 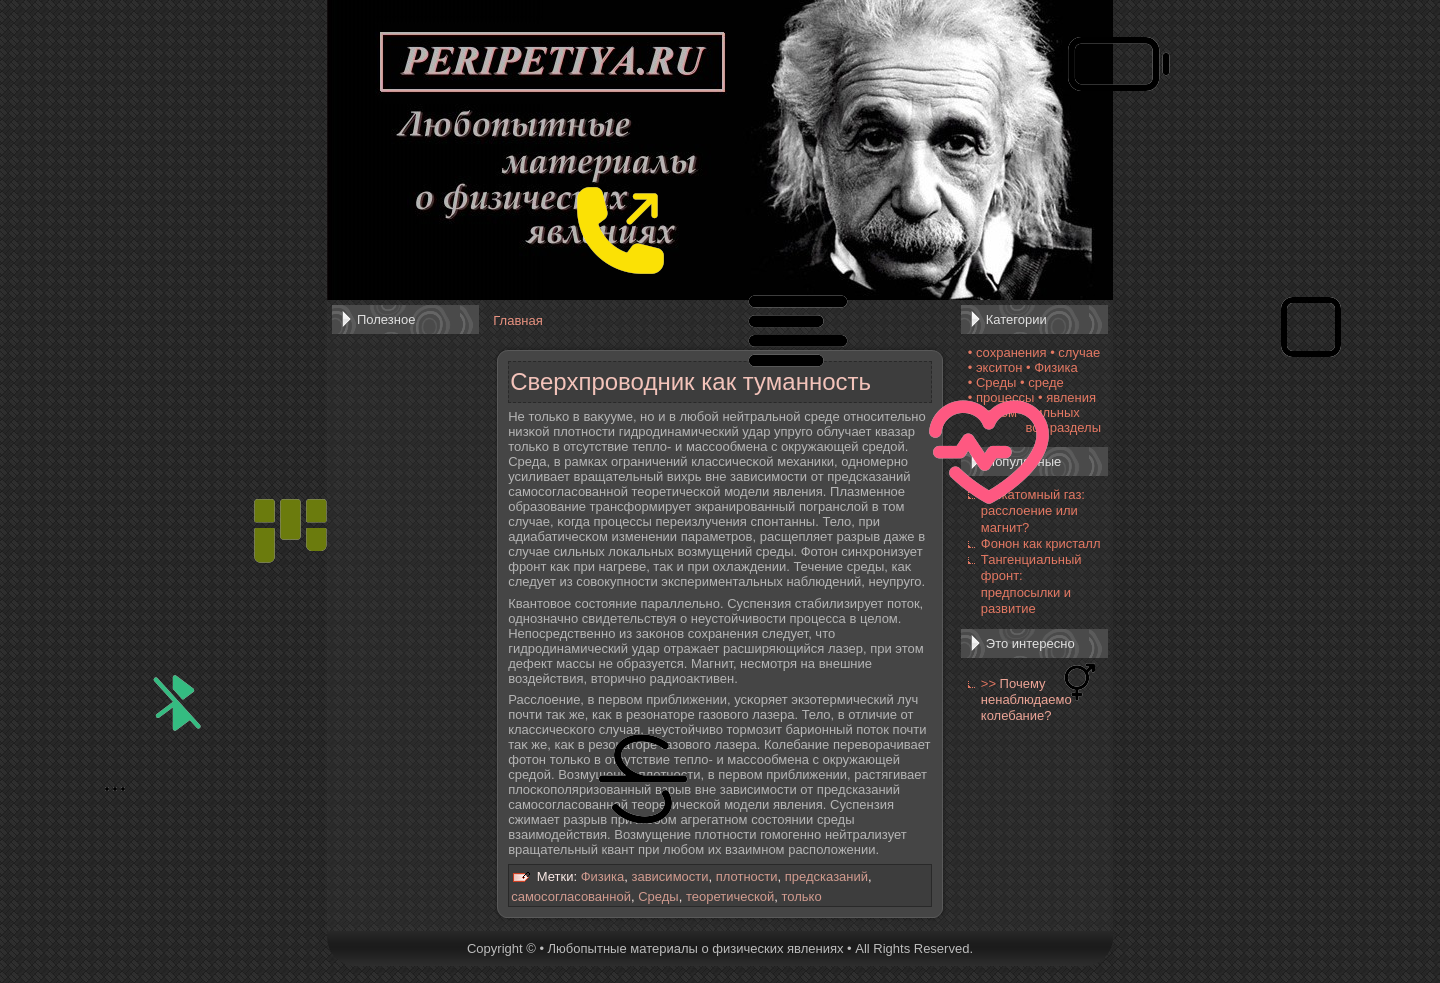 What do you see at coordinates (620, 230) in the screenshot?
I see `make an outgoing call` at bounding box center [620, 230].